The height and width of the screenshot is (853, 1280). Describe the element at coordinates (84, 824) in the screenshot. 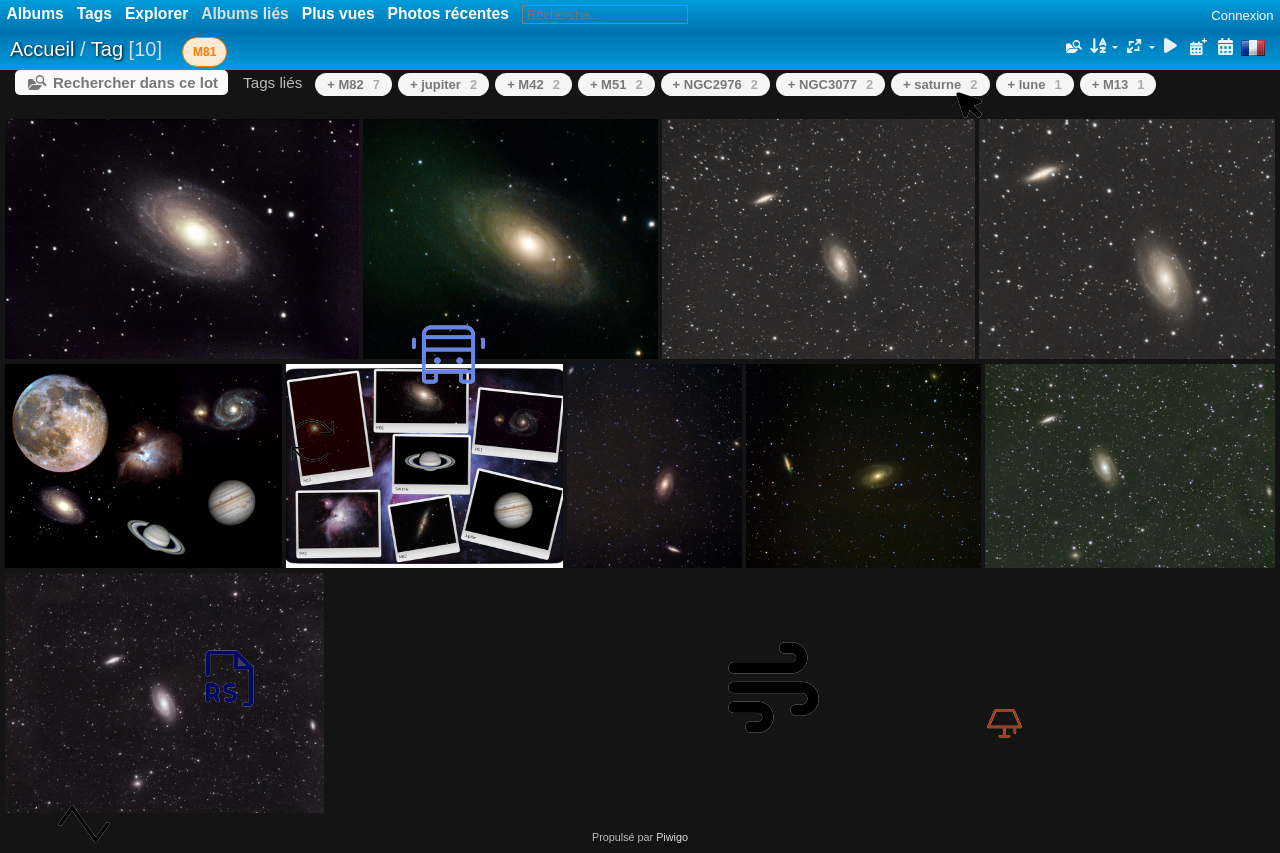

I see `toggle triangle waveform in audio synthesizer` at that location.